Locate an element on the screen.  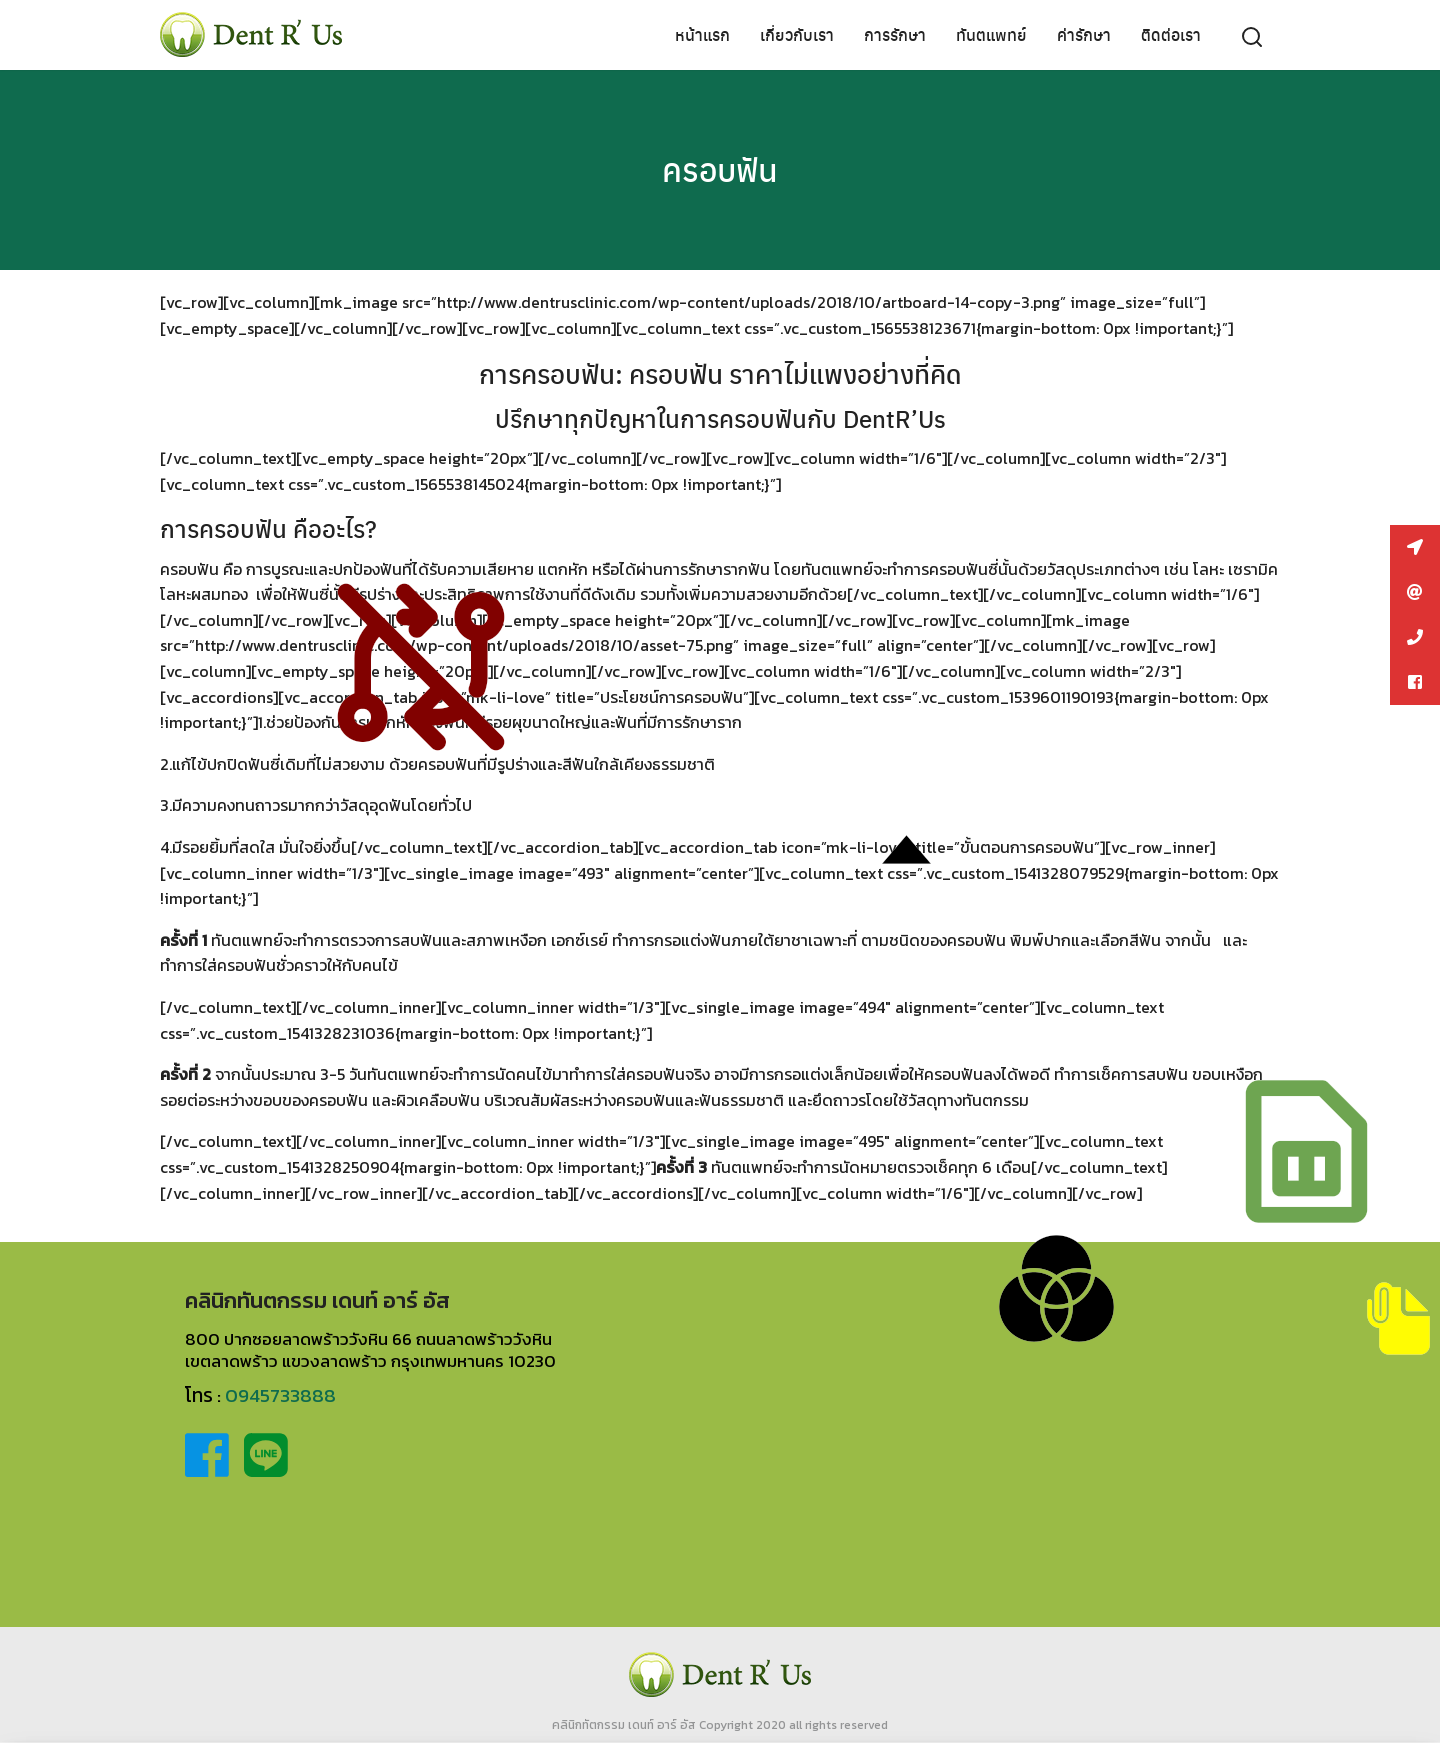
attach a file or document is located at coordinates (1398, 1318).